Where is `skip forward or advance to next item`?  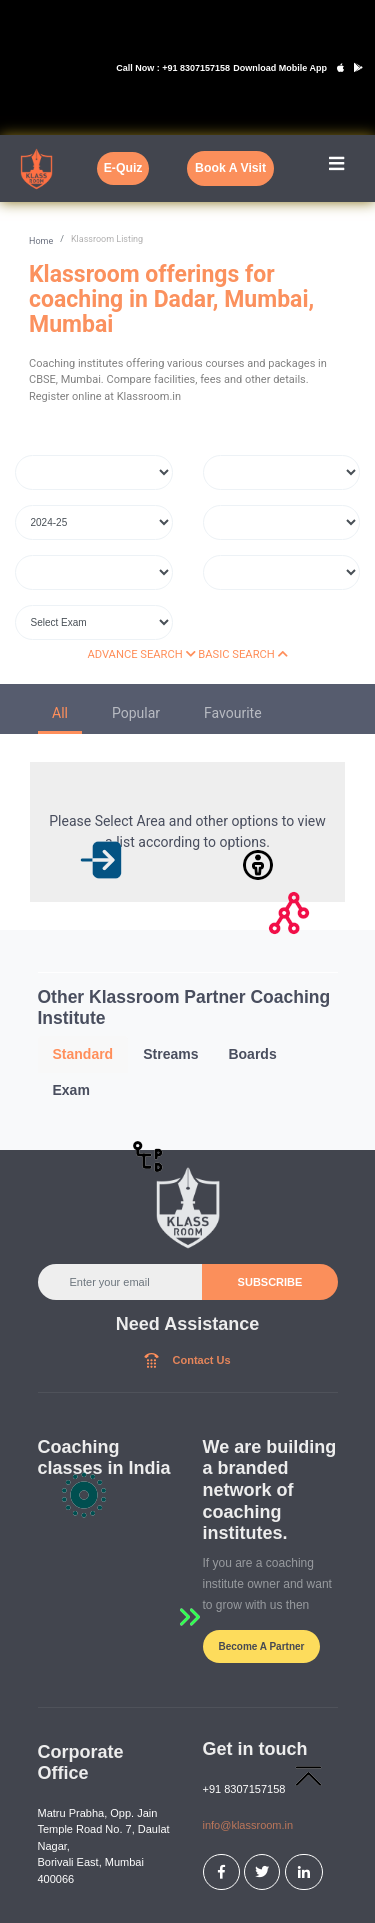 skip forward or advance to next item is located at coordinates (190, 1617).